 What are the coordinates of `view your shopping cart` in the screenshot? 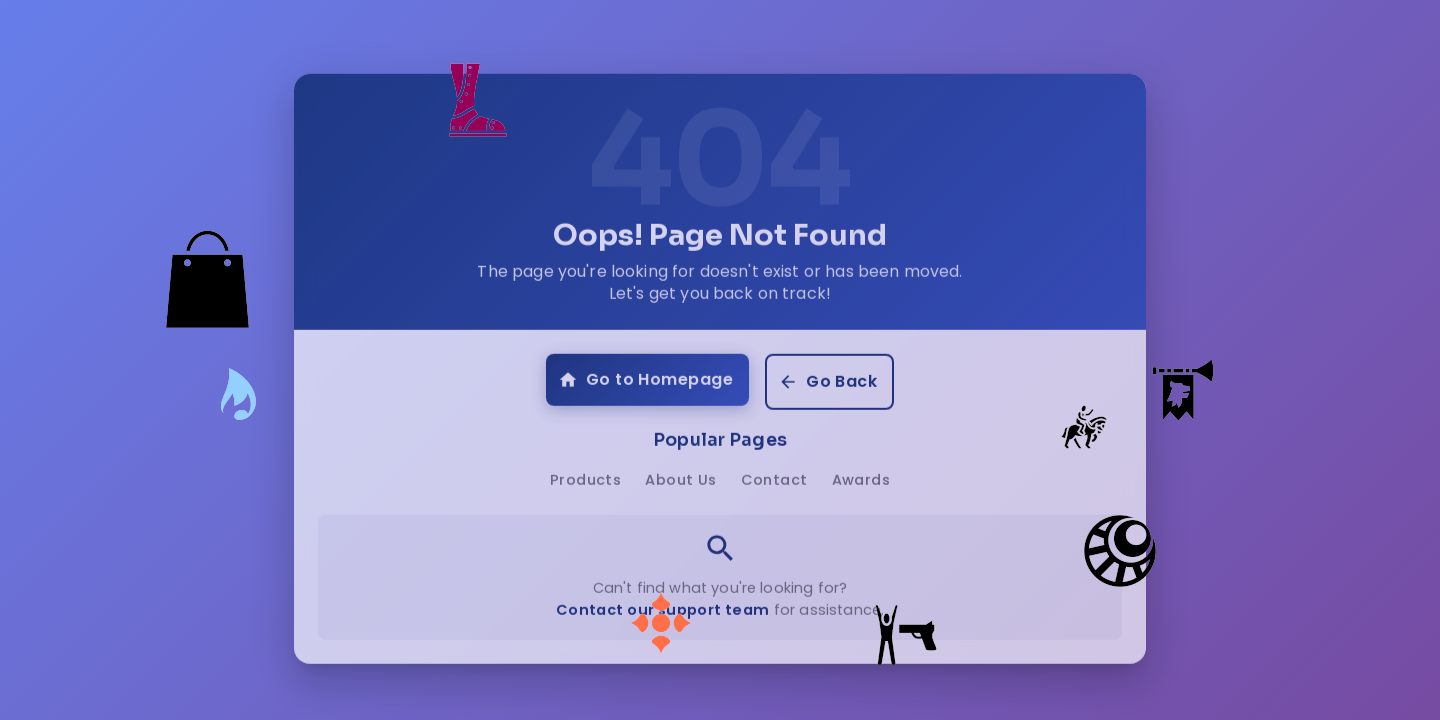 It's located at (207, 279).